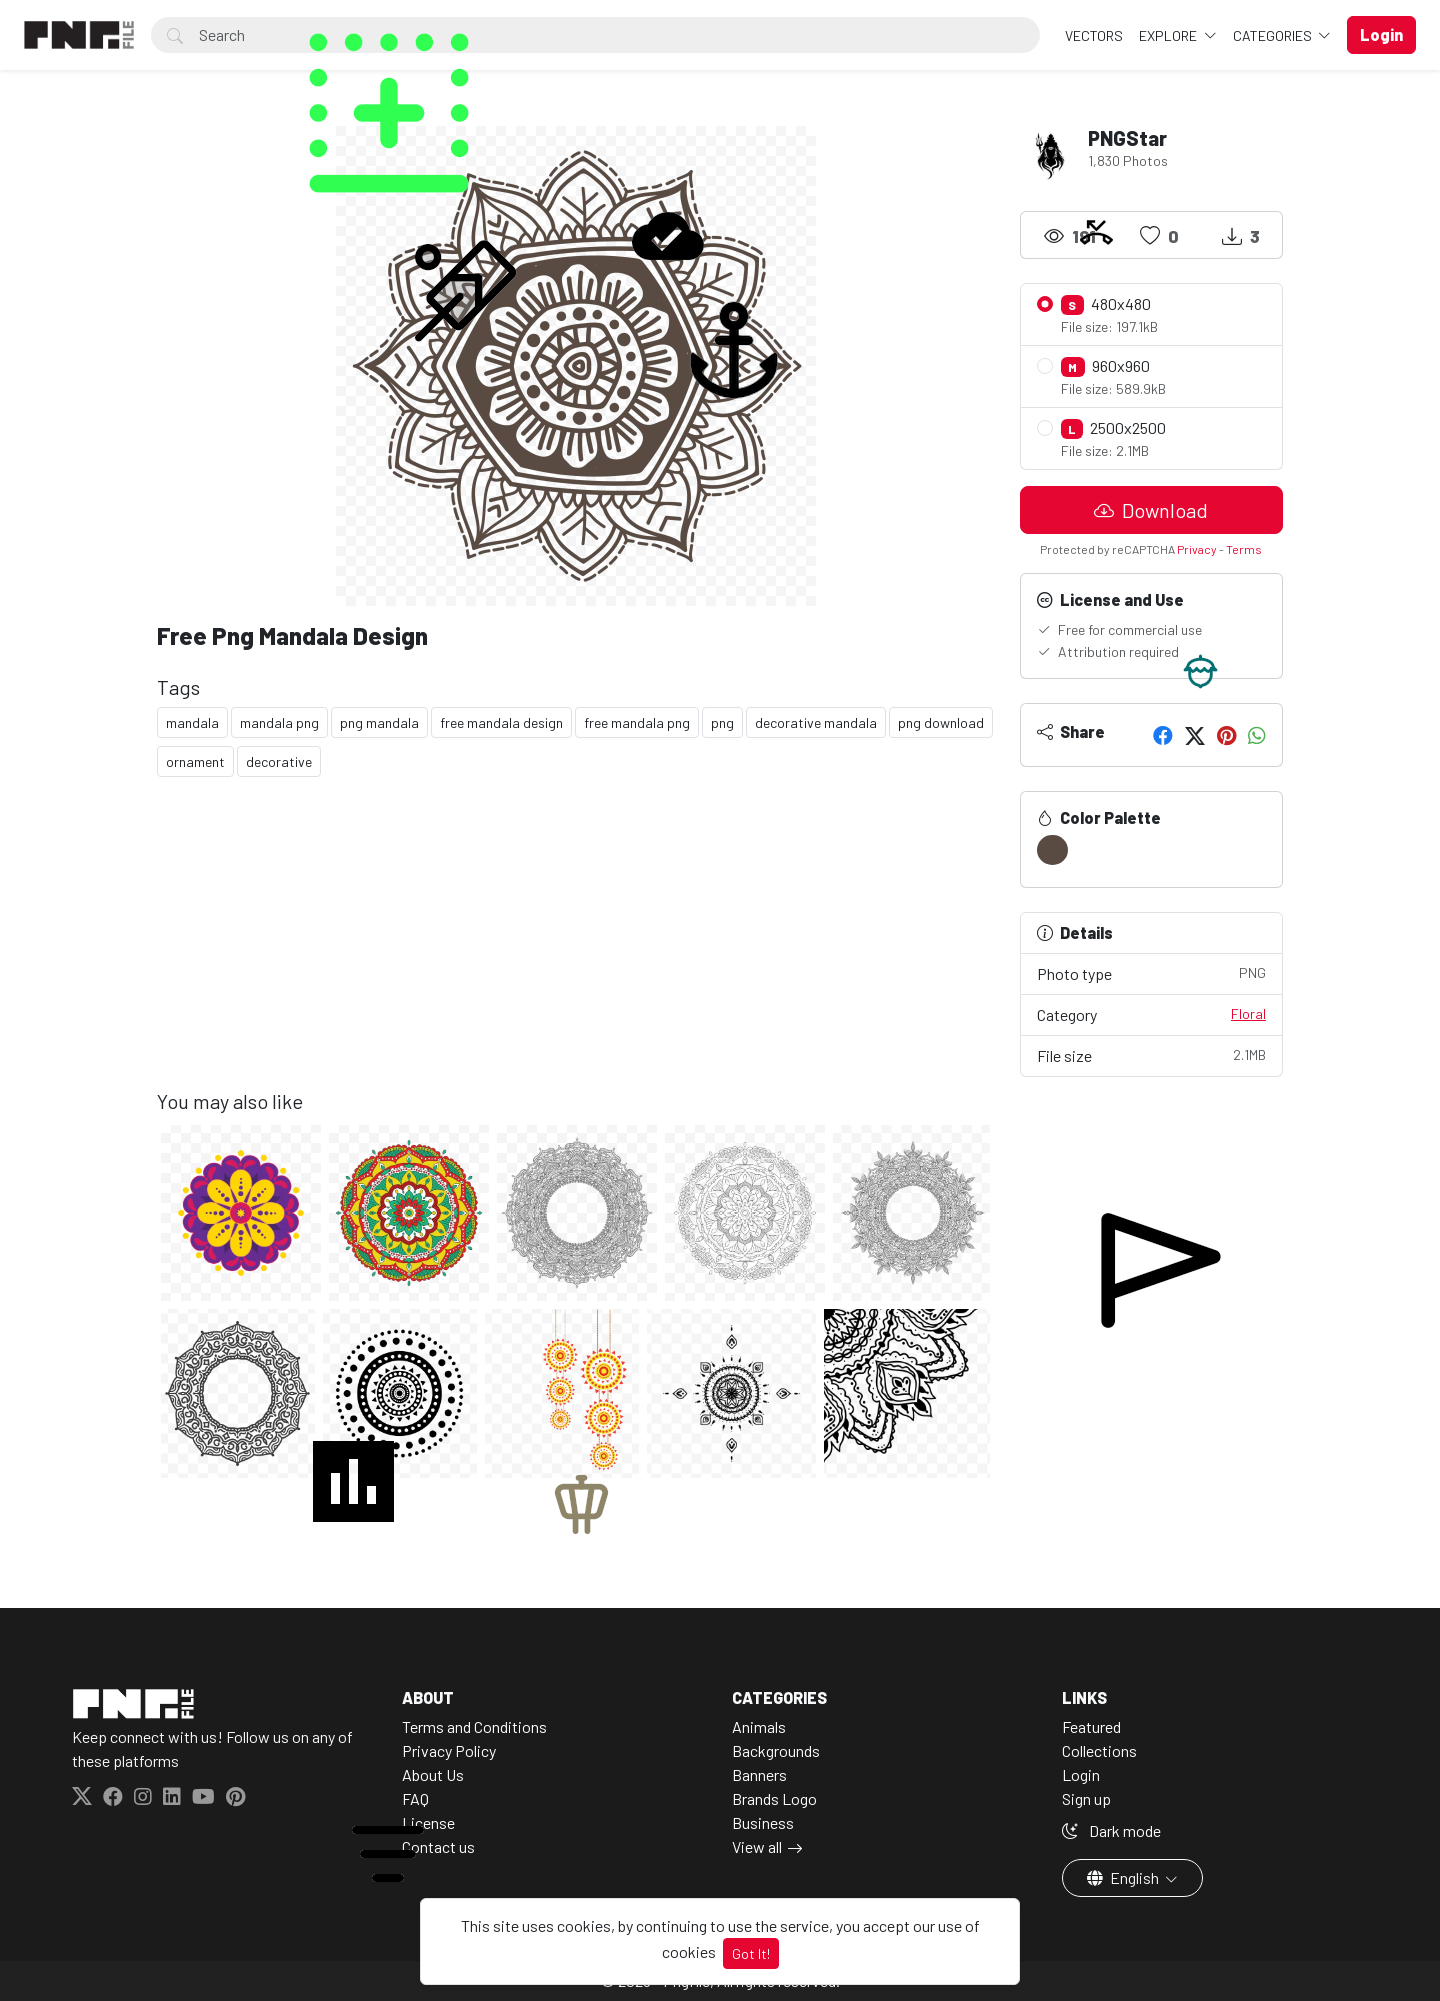  Describe the element at coordinates (388, 1854) in the screenshot. I see `filter list or search results` at that location.